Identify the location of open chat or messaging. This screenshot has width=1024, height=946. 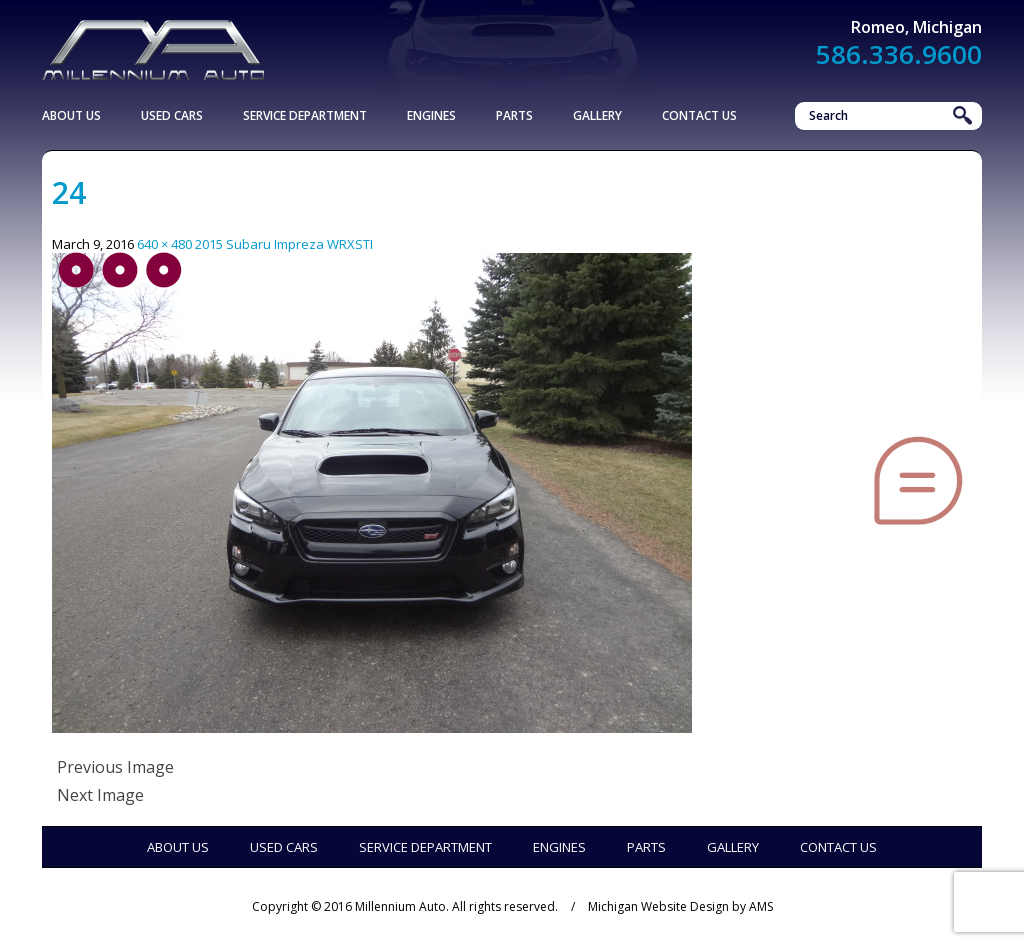
(916, 482).